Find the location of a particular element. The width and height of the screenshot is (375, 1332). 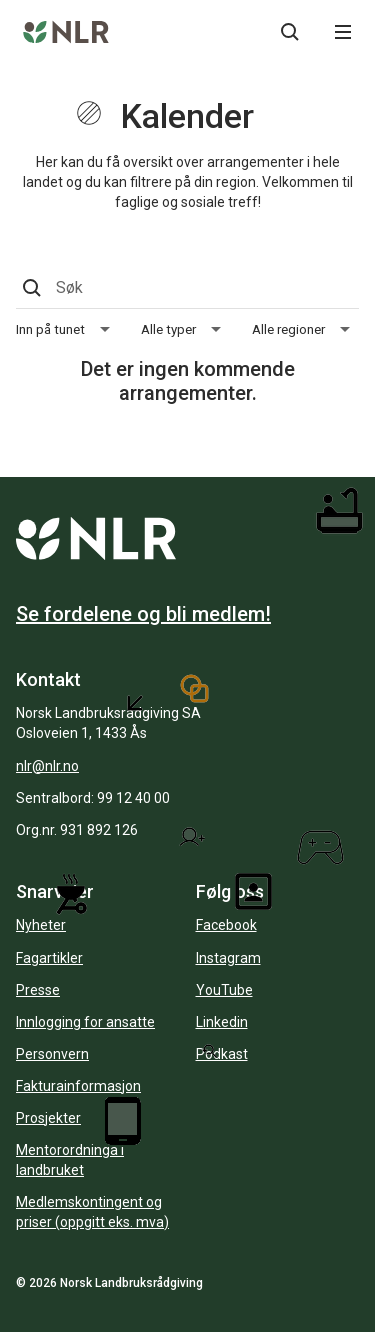

toggle between circular and square shape options is located at coordinates (194, 688).